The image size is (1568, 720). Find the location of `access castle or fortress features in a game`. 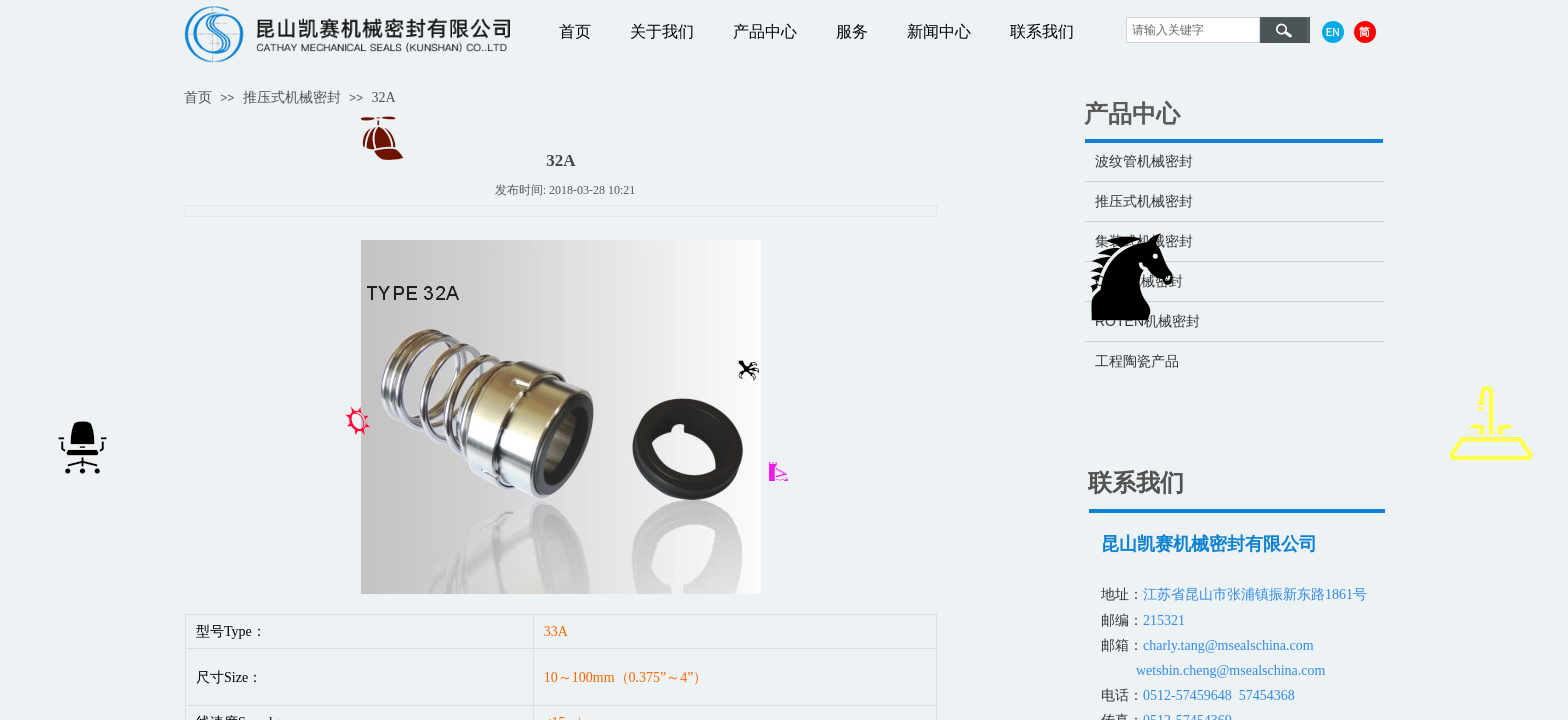

access castle or fortress features in a game is located at coordinates (778, 471).